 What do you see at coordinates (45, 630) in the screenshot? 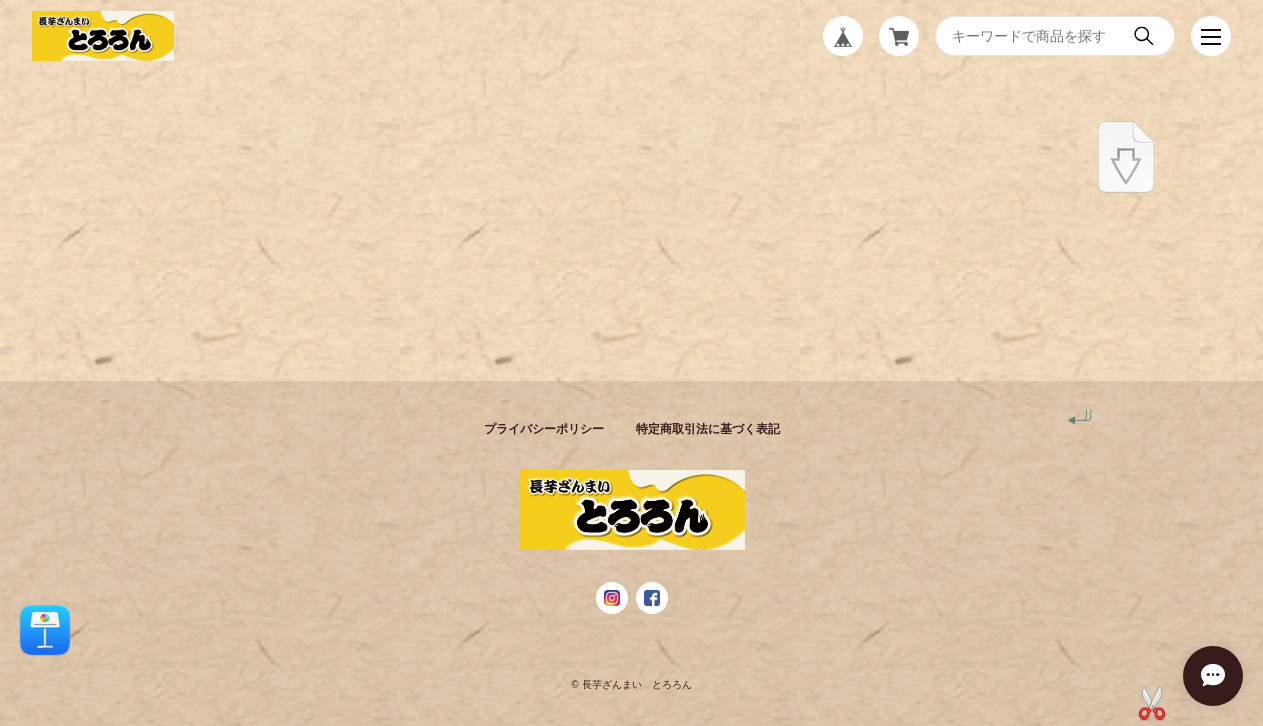
I see `open keynote to create or edit presentations` at bounding box center [45, 630].